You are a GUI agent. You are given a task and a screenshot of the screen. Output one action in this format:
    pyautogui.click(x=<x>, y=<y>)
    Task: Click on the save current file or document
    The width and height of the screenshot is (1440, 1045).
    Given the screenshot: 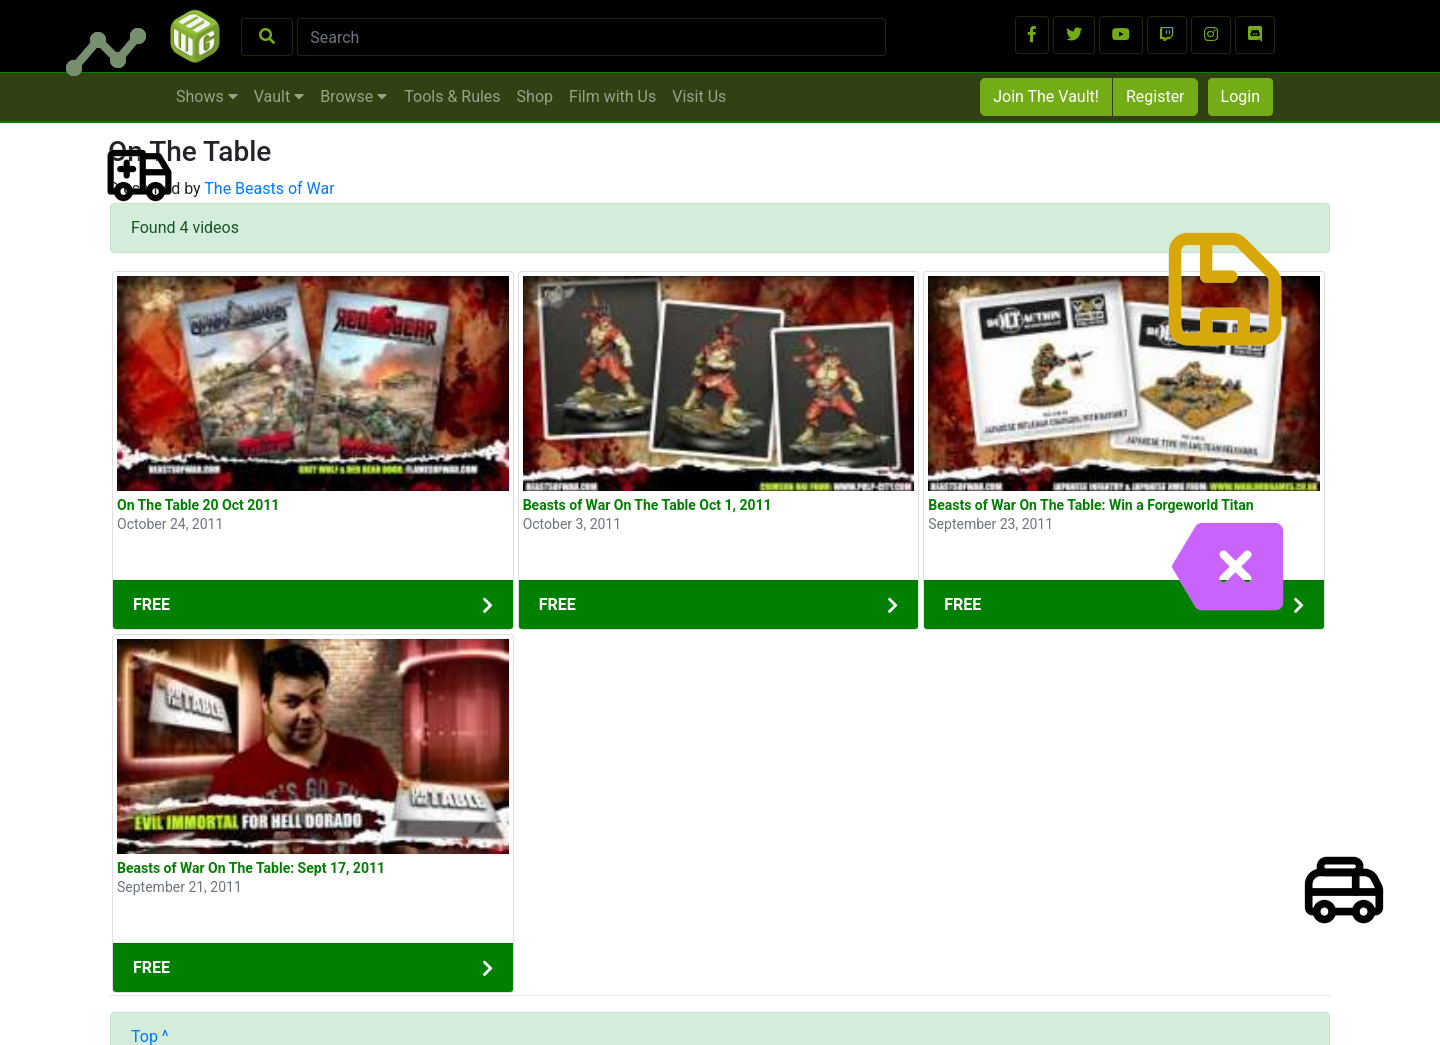 What is the action you would take?
    pyautogui.click(x=1225, y=289)
    